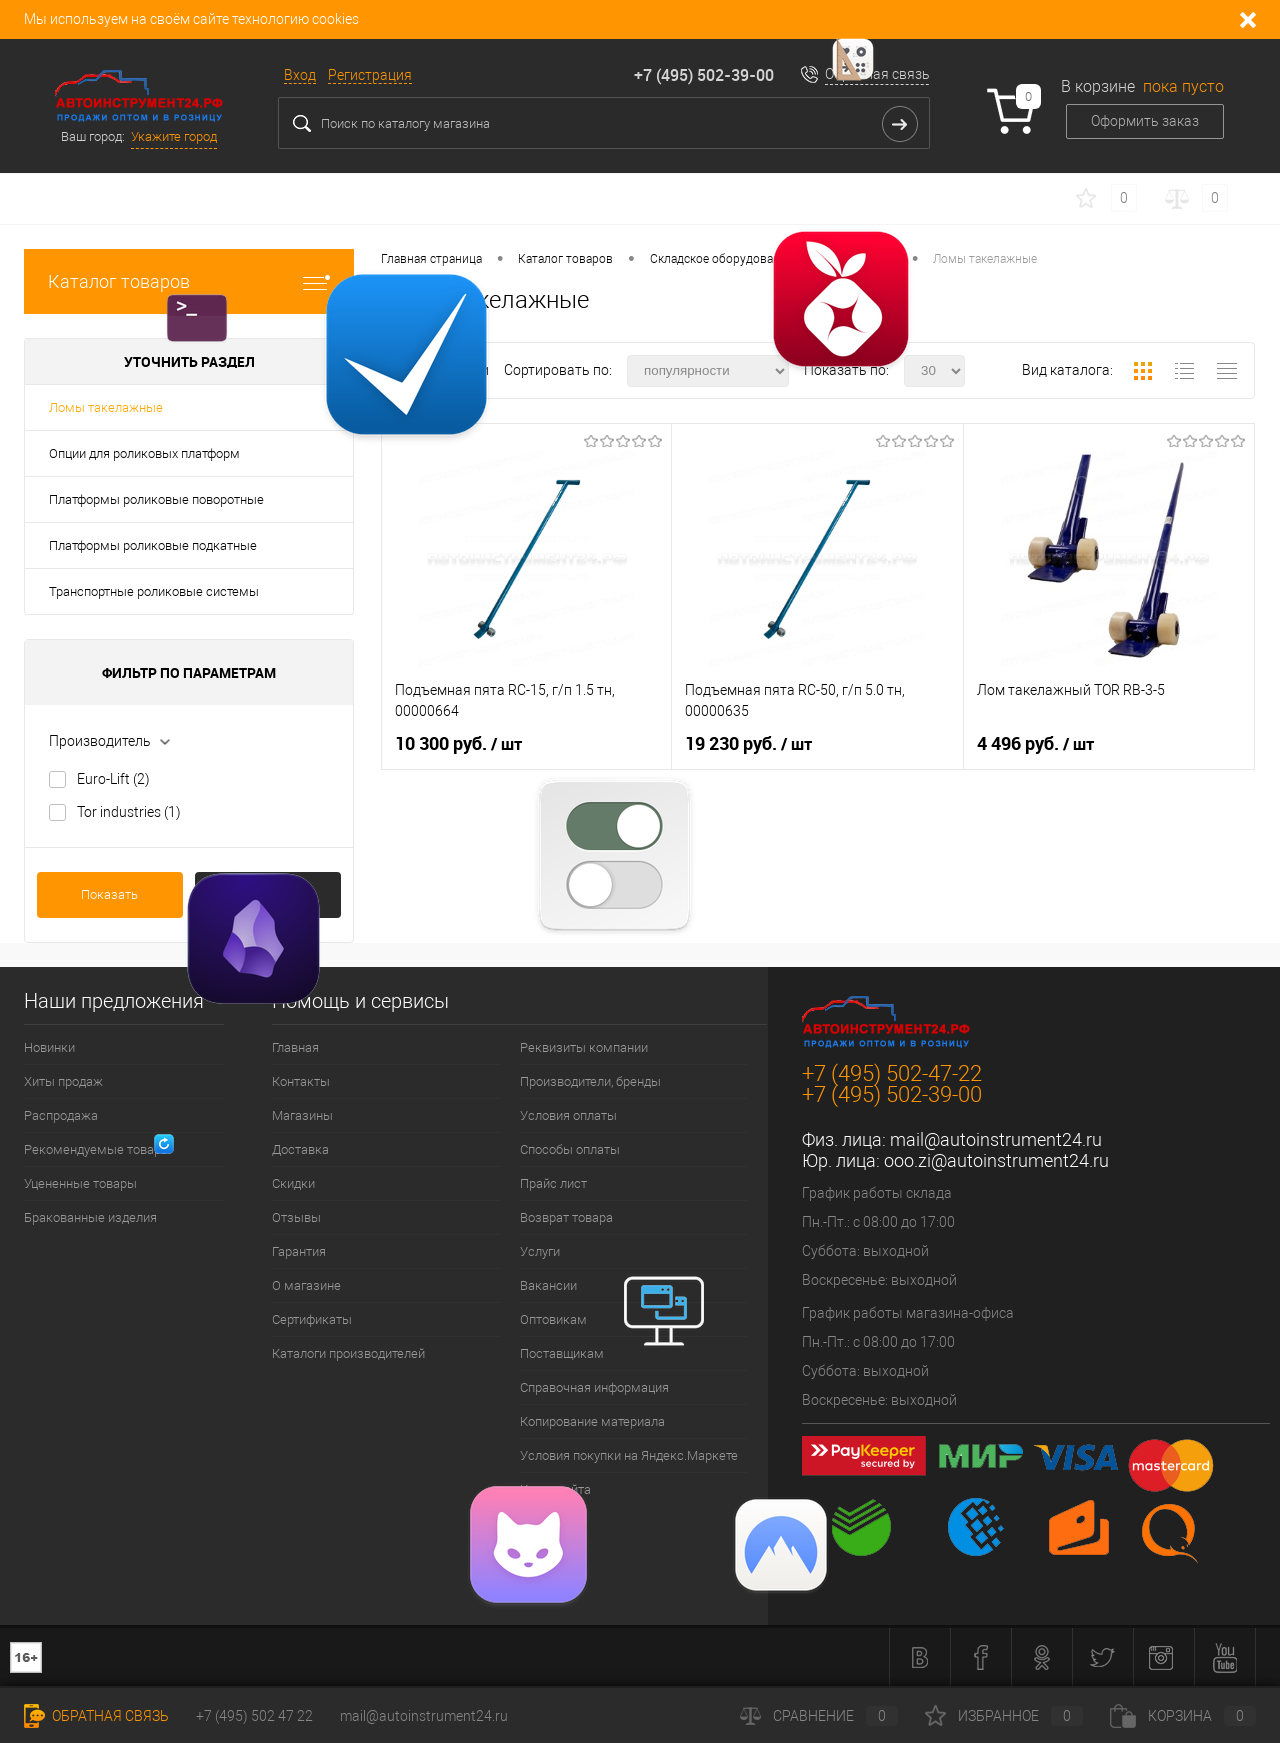 Image resolution: width=1280 pixels, height=1743 pixels. I want to click on open obsidian note-taking app, so click(253, 938).